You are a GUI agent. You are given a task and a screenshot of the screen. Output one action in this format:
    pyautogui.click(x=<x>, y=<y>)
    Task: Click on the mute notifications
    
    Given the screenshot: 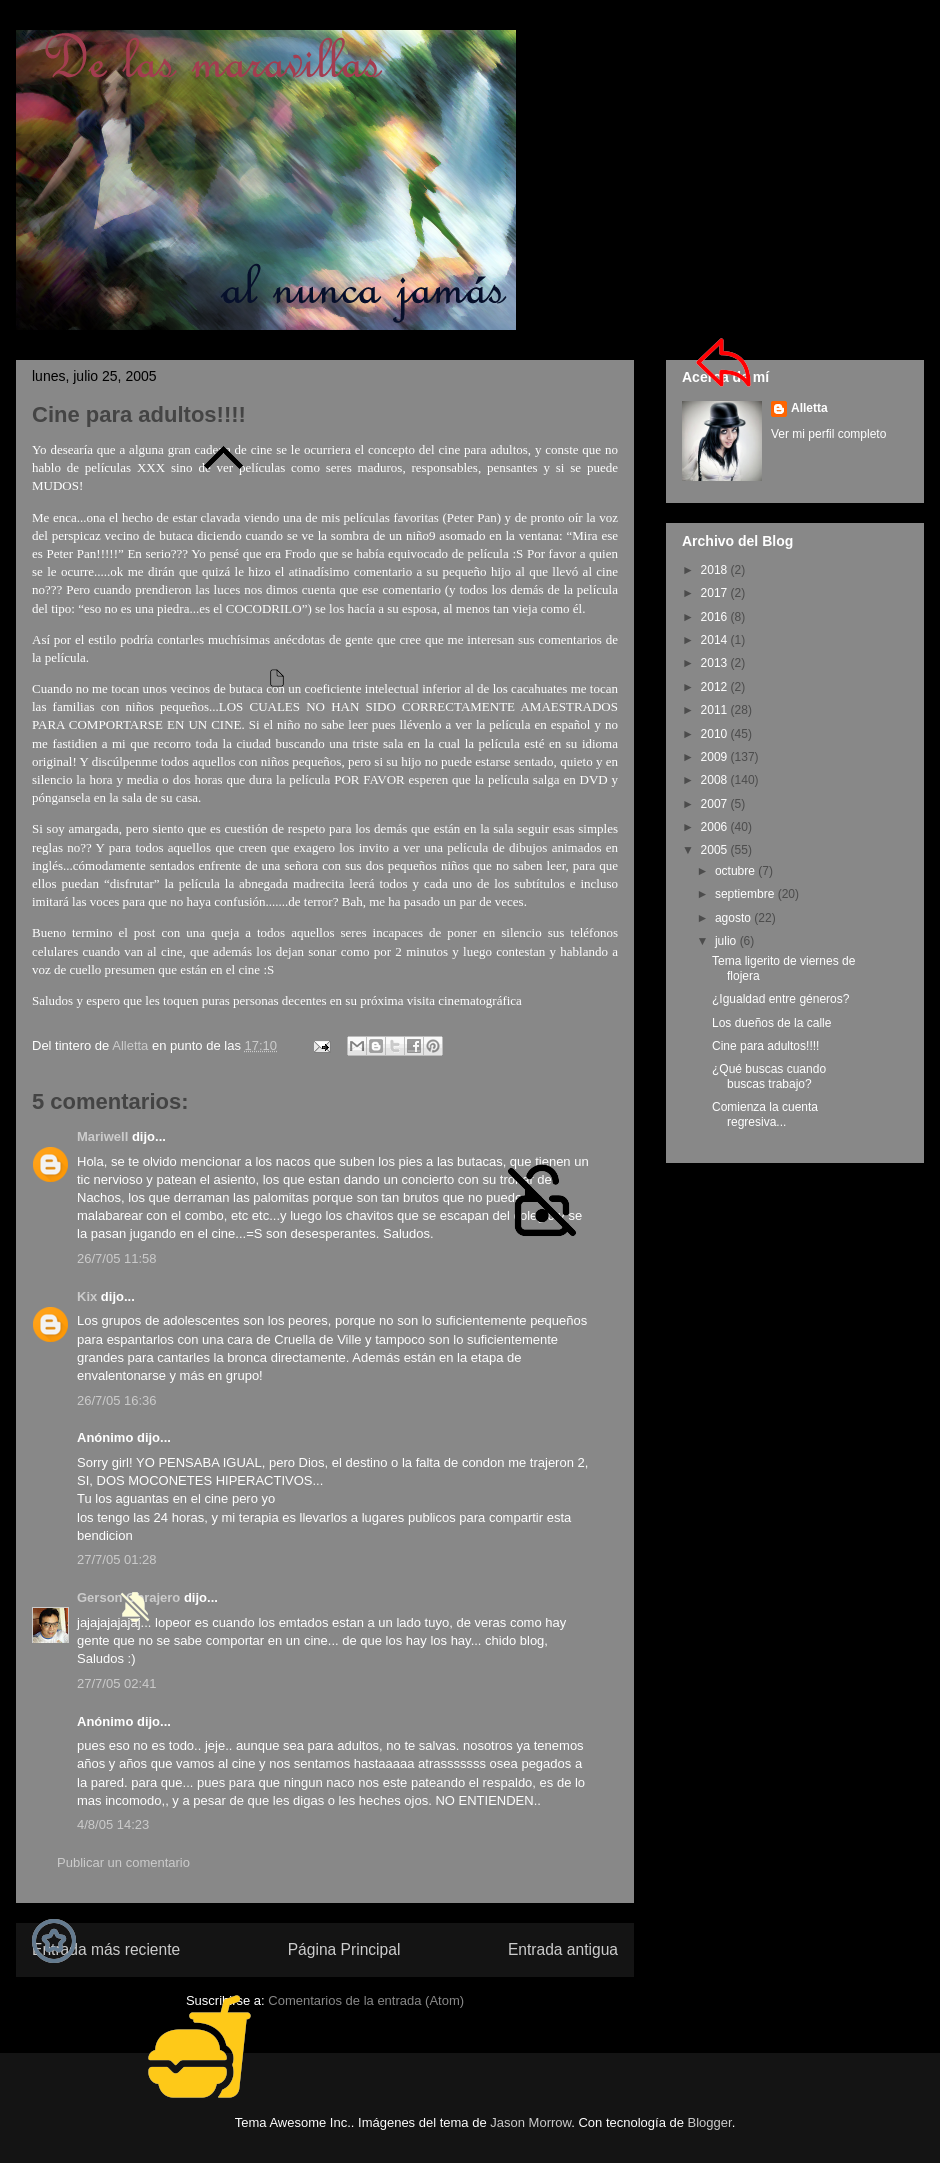 What is the action you would take?
    pyautogui.click(x=135, y=1607)
    